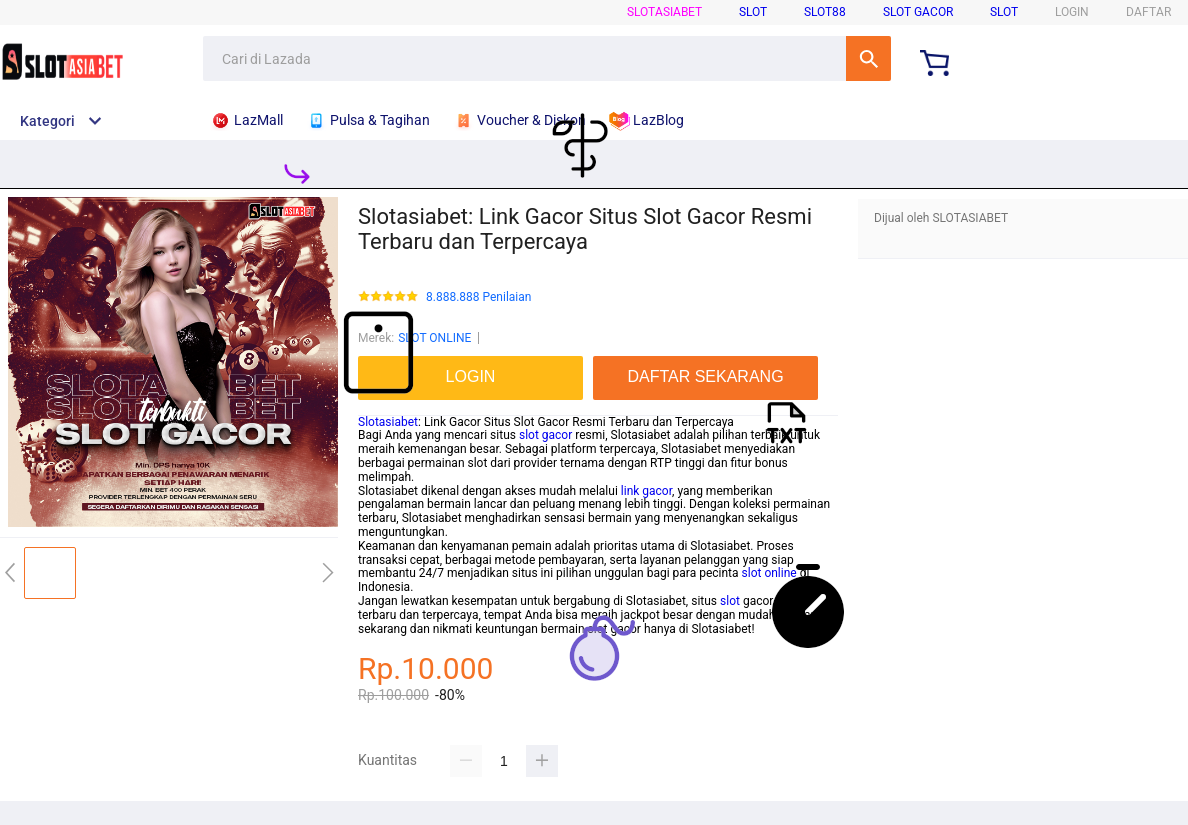 The image size is (1188, 825). I want to click on indicates a destructive or irreversible action, so click(599, 647).